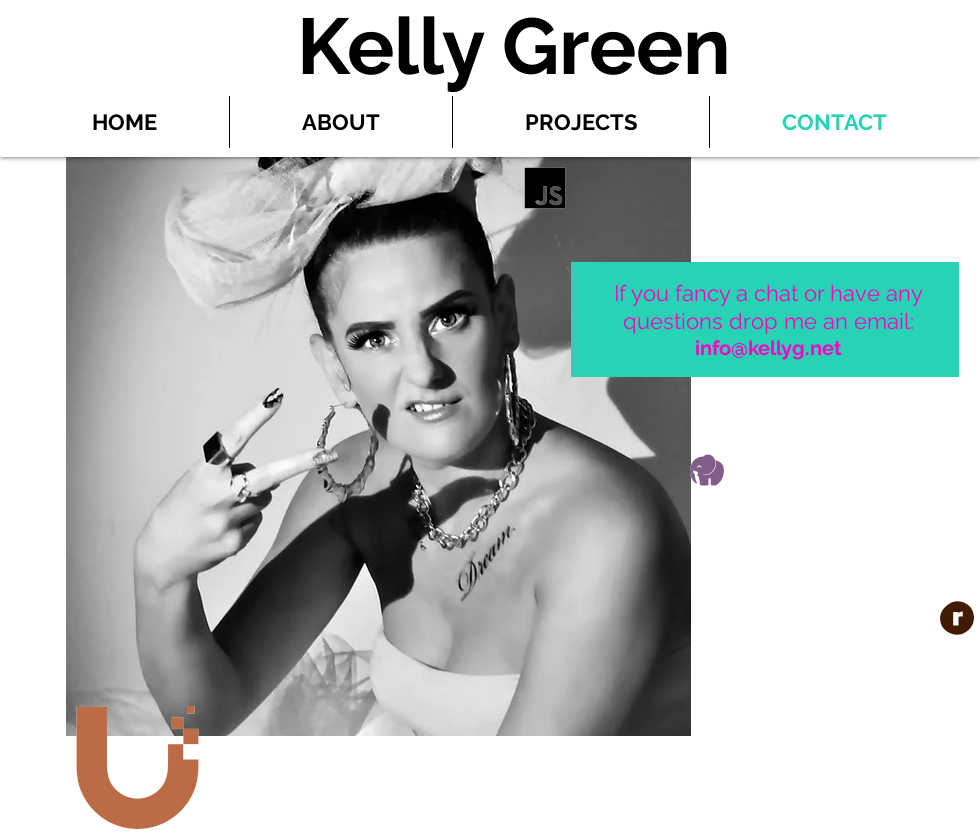  Describe the element at coordinates (545, 188) in the screenshot. I see `javascript programming language logo` at that location.